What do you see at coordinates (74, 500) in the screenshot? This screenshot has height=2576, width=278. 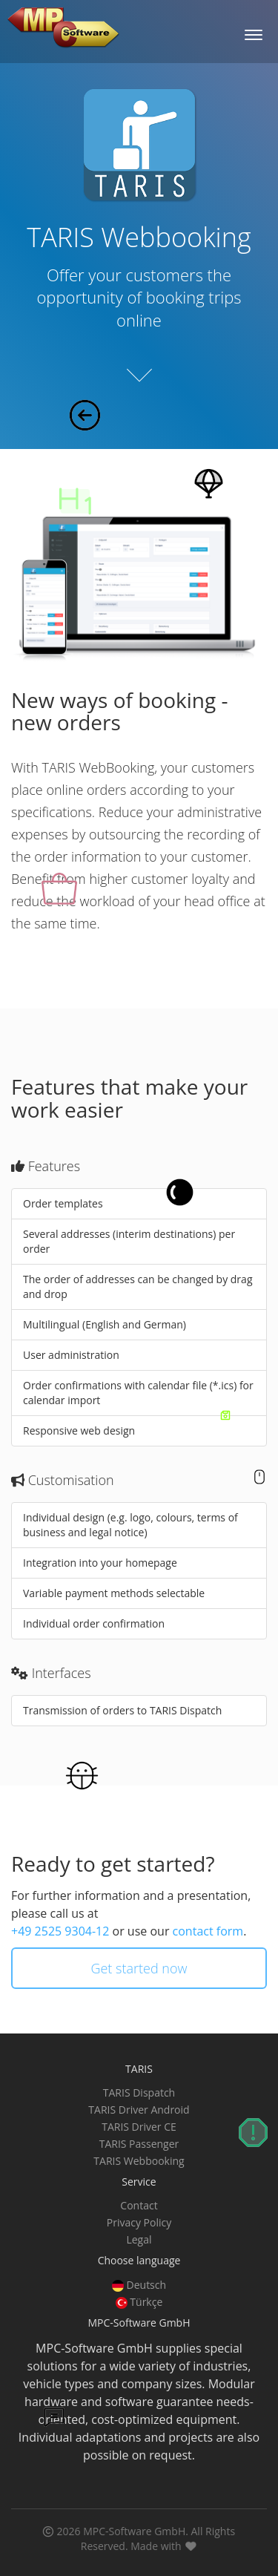 I see `format text as heading level 1` at bounding box center [74, 500].